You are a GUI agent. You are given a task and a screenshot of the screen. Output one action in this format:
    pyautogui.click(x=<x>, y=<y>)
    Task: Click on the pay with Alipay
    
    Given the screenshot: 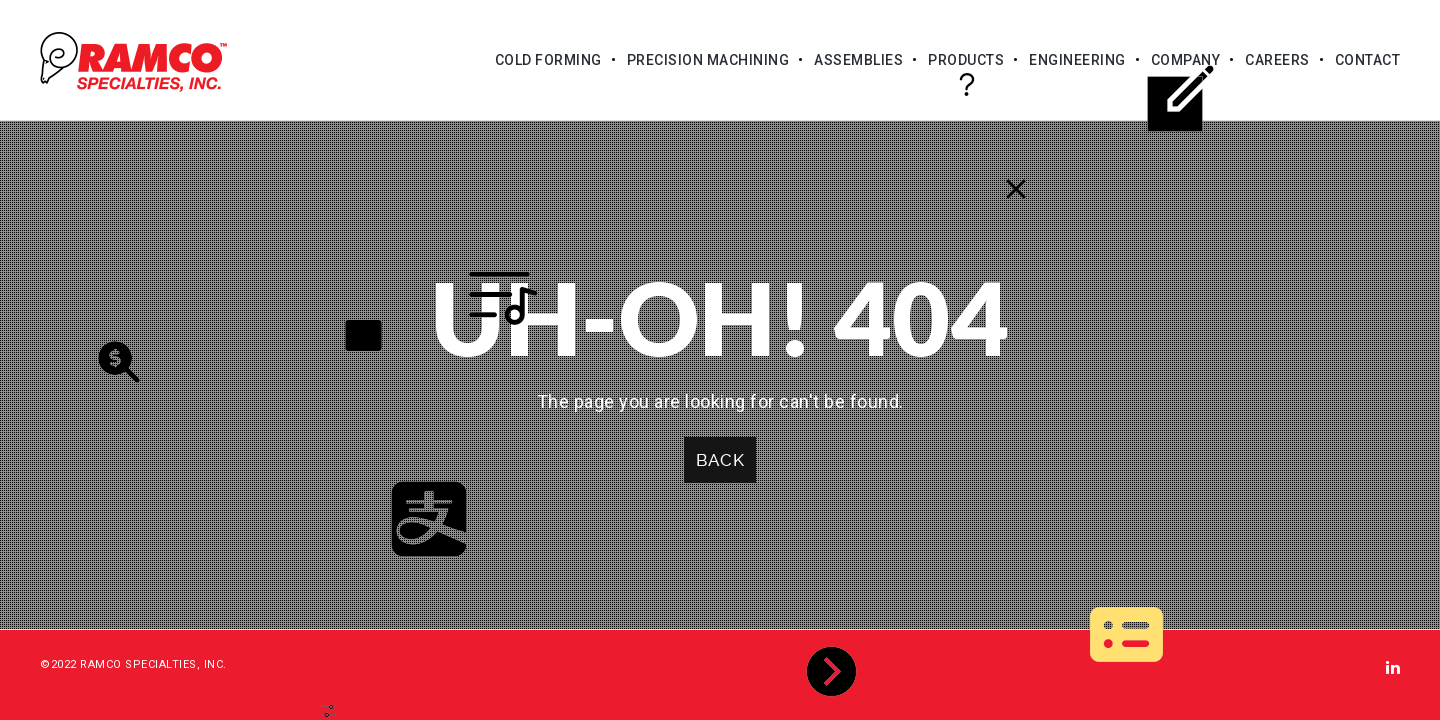 What is the action you would take?
    pyautogui.click(x=429, y=519)
    